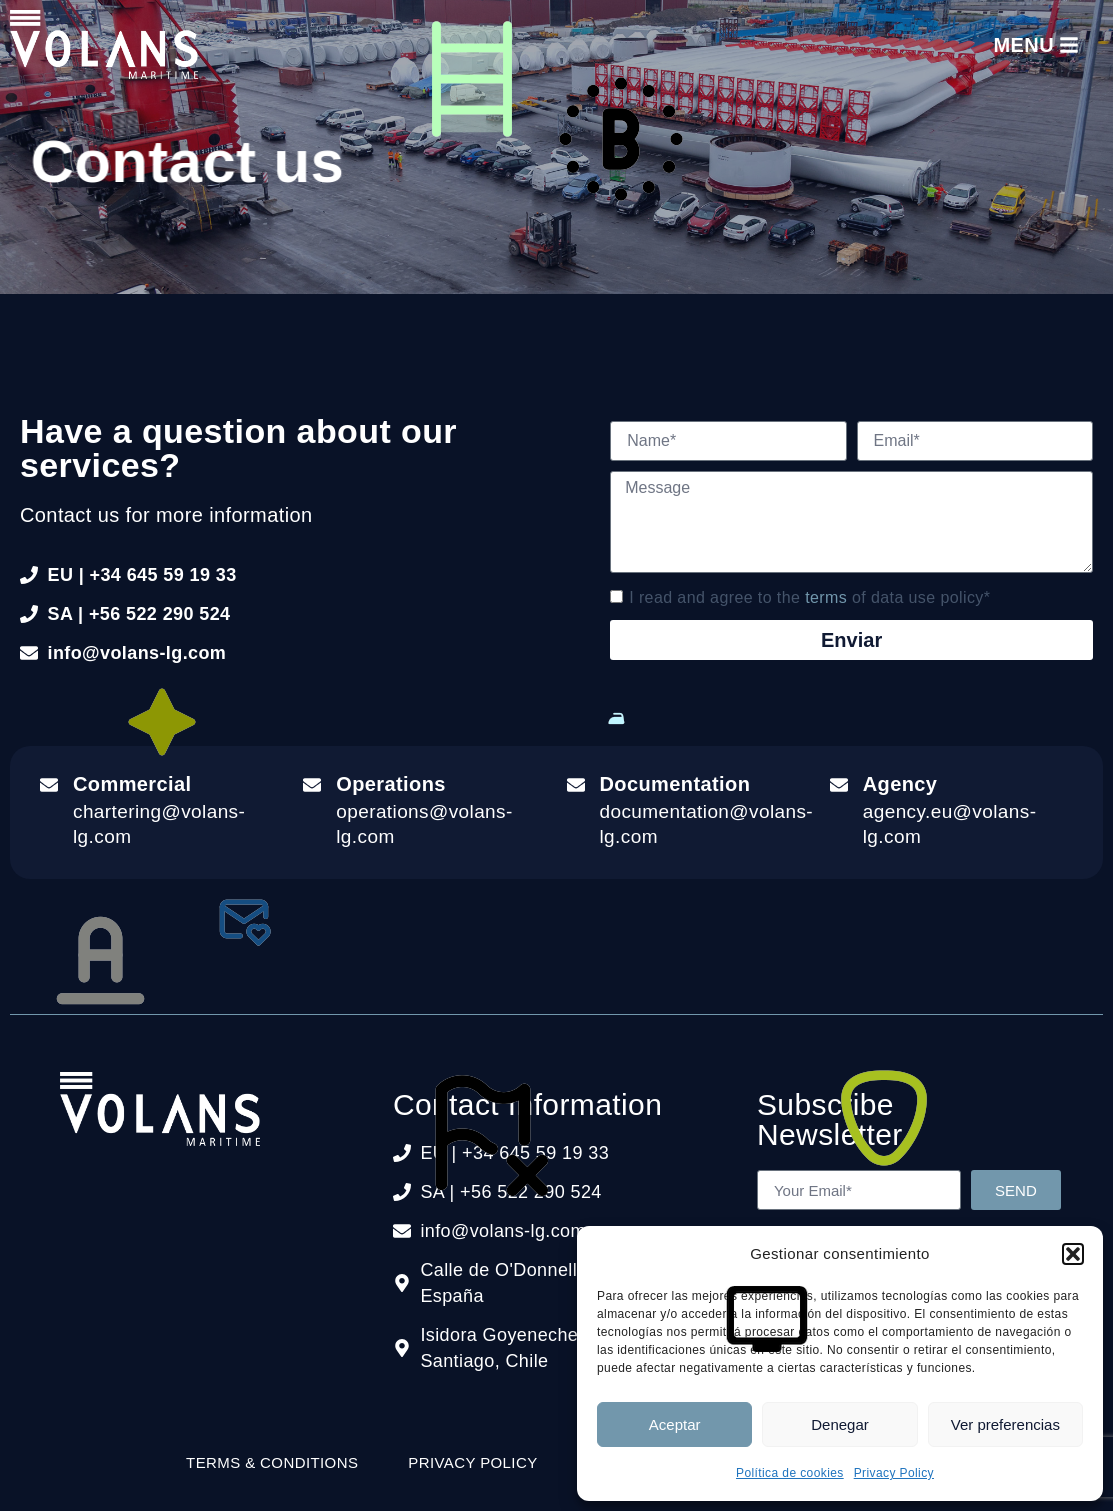 This screenshot has width=1113, height=1511. I want to click on access personal video or screen sharing, so click(767, 1319).